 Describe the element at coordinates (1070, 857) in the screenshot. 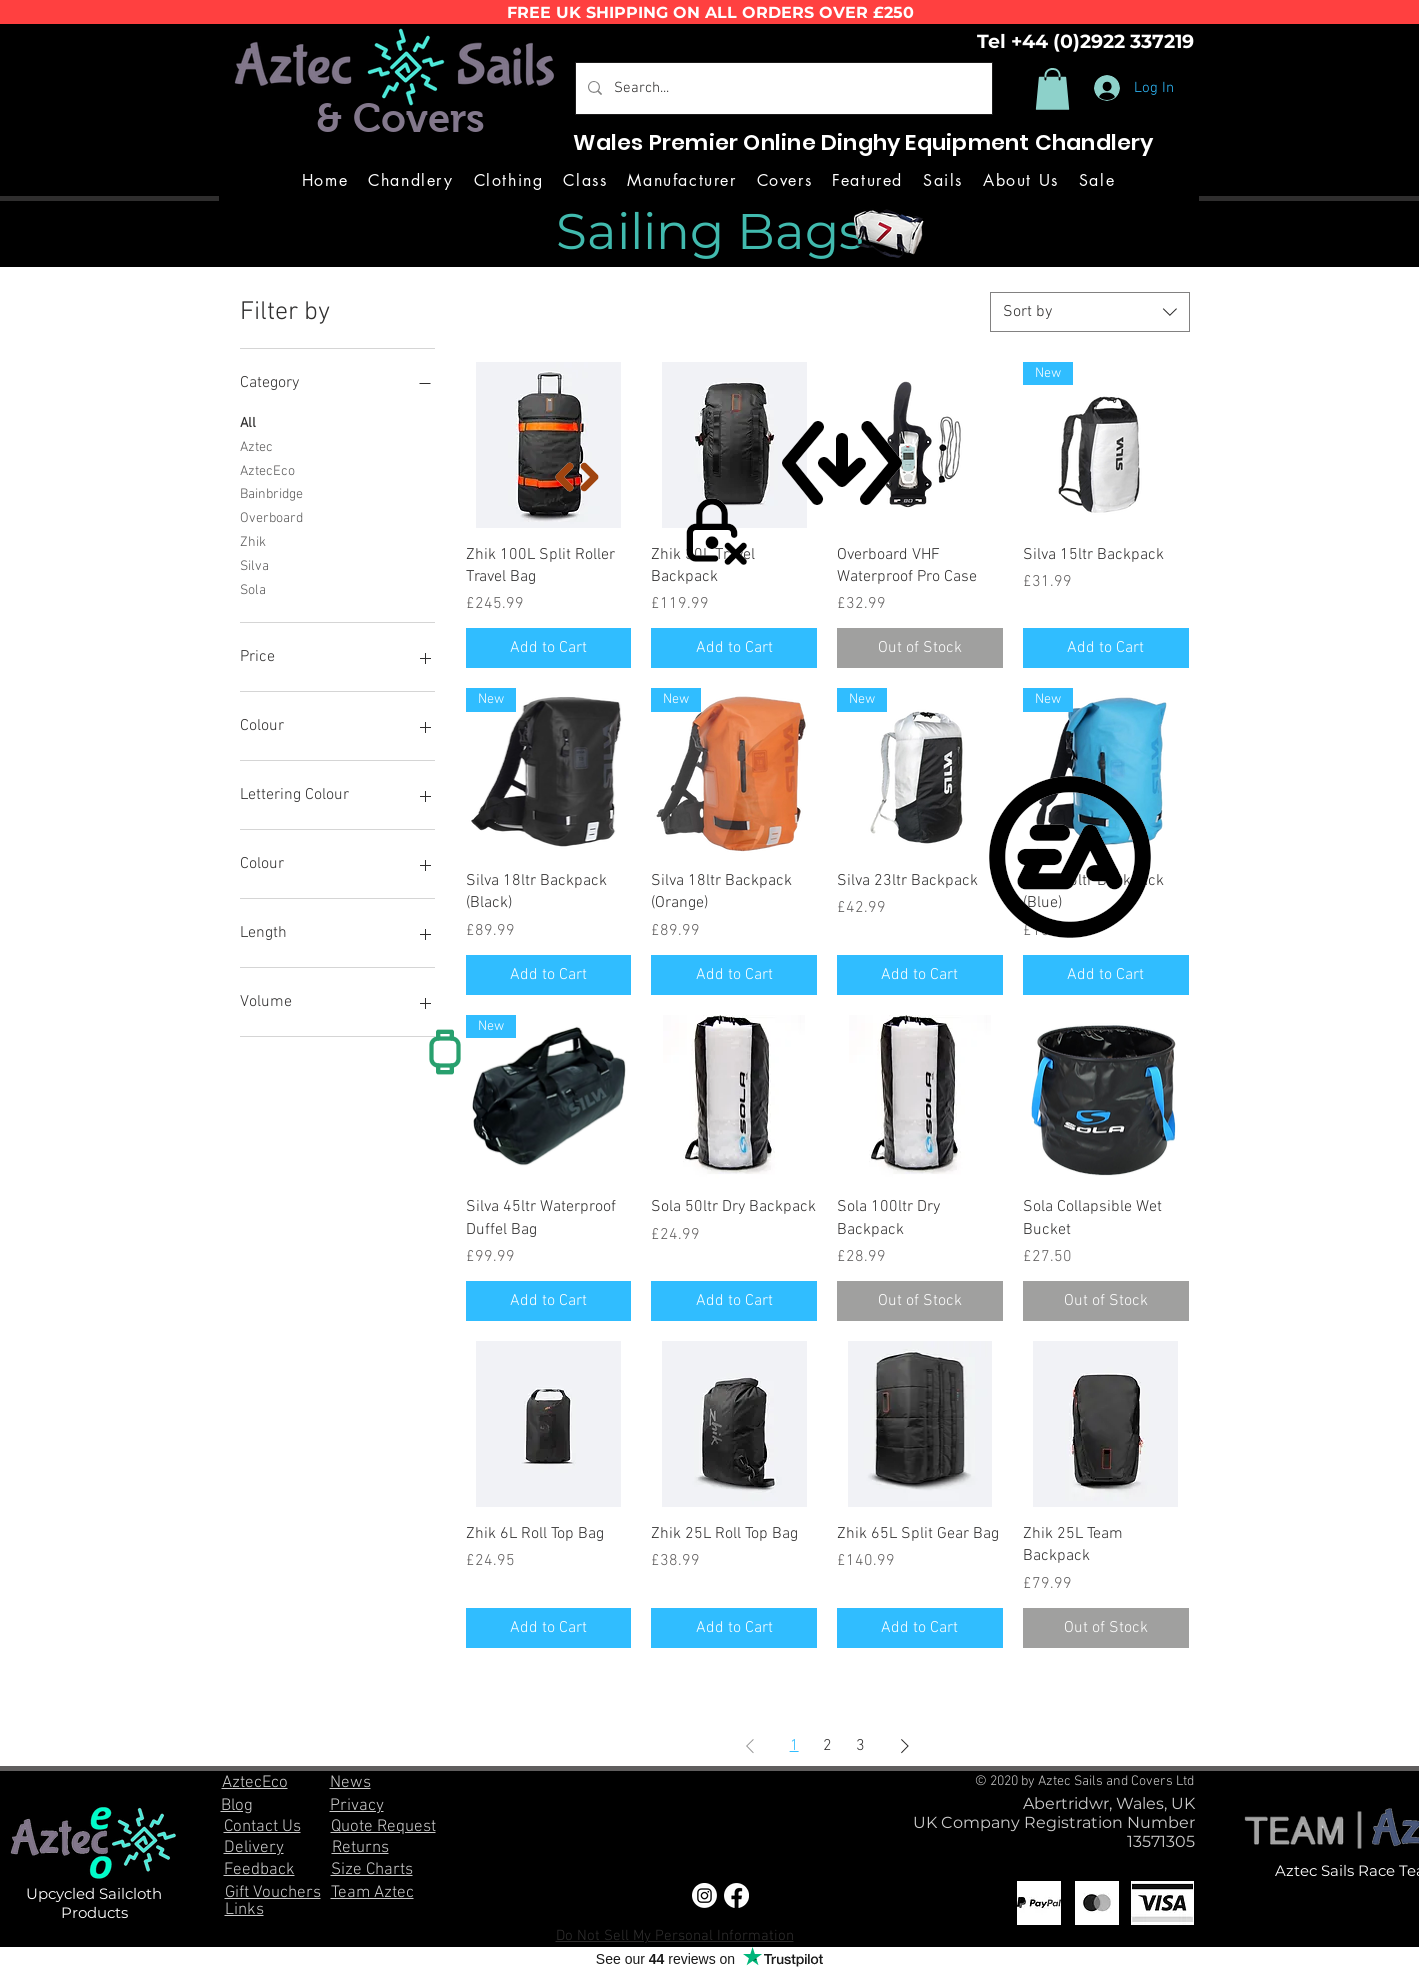

I see `Electronic Arts (EA) brand logo` at that location.